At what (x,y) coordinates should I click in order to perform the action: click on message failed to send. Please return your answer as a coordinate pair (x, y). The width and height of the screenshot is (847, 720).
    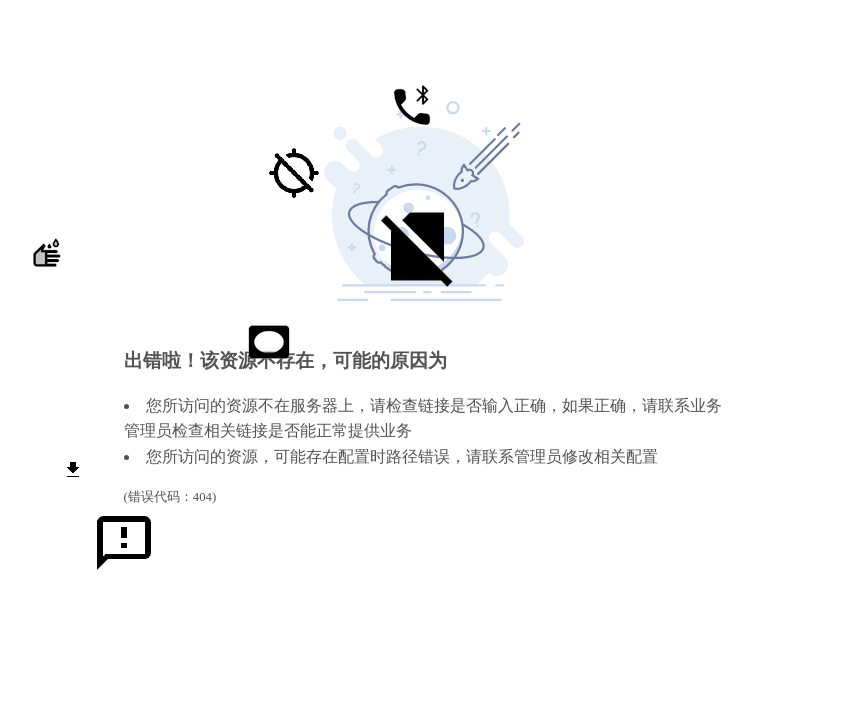
    Looking at the image, I should click on (124, 543).